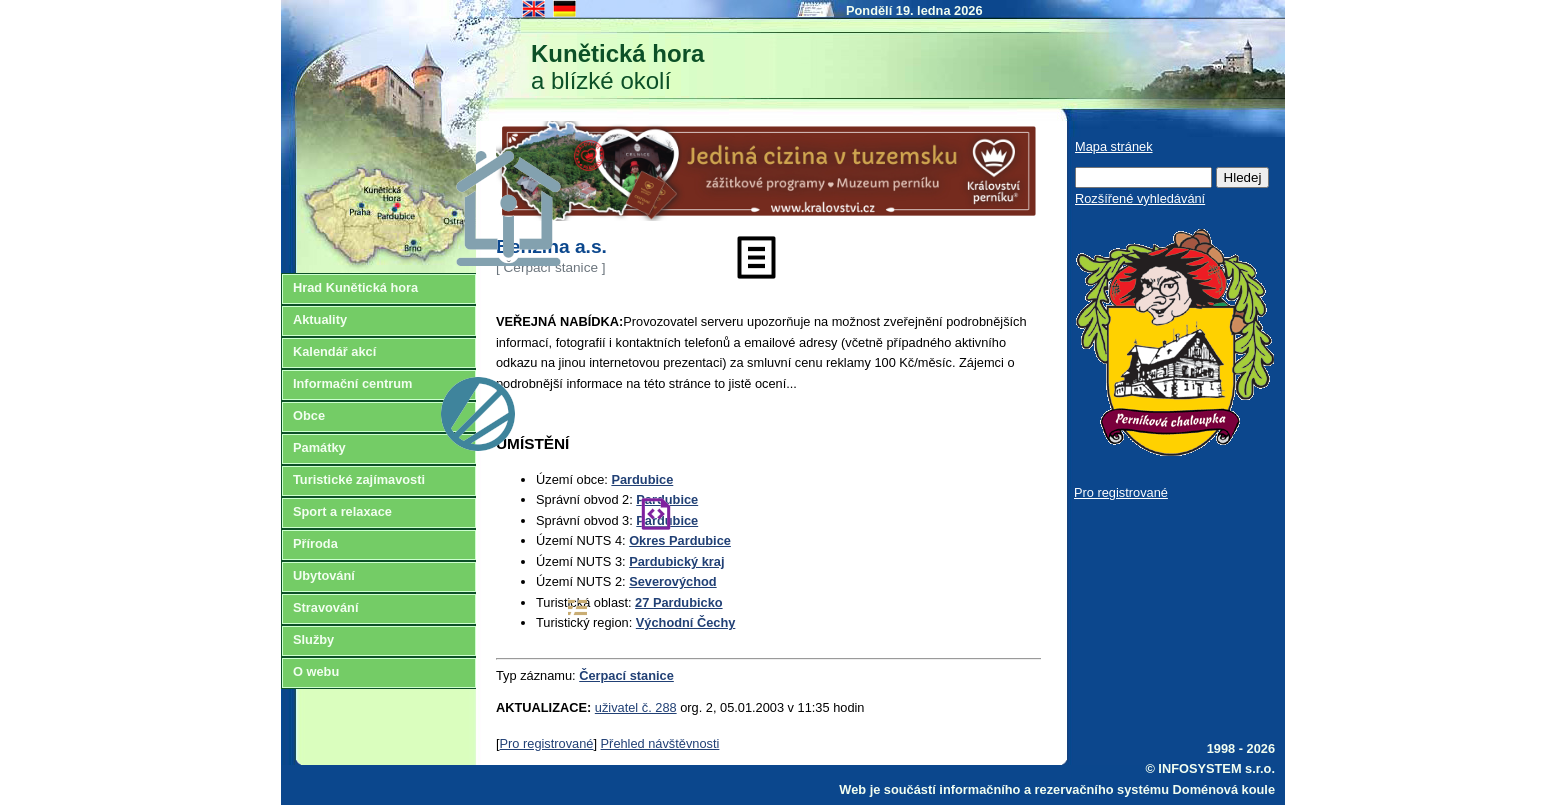 The image size is (1566, 805). Describe the element at coordinates (478, 414) in the screenshot. I see `ESL Gaming logo` at that location.